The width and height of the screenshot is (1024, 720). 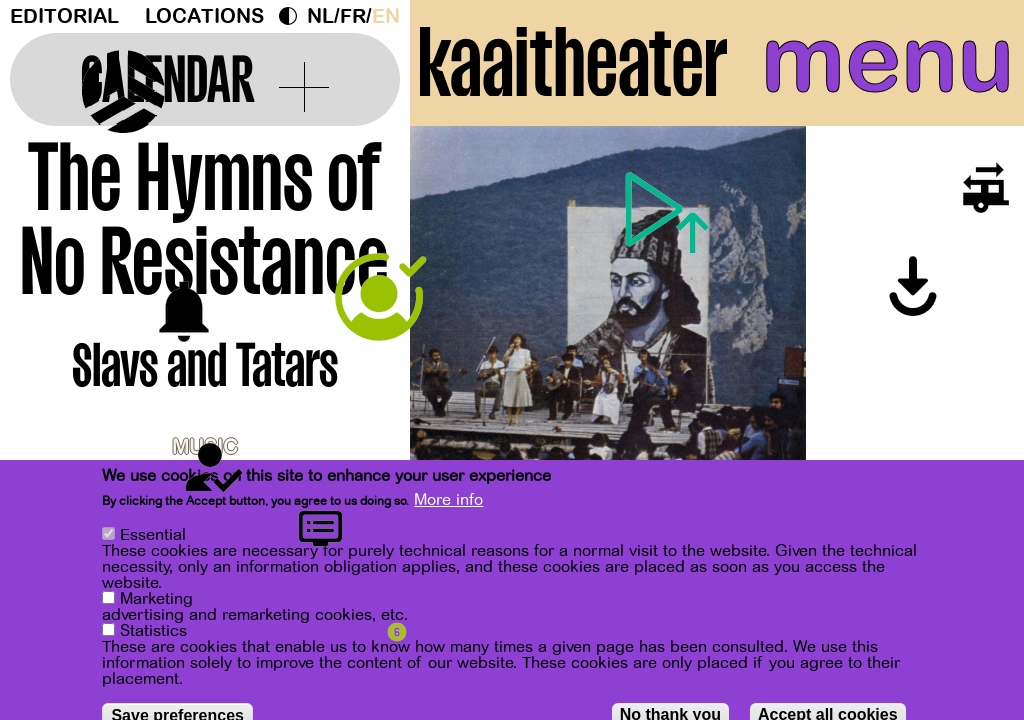 What do you see at coordinates (397, 632) in the screenshot?
I see `indicates step 6 in a numbered process` at bounding box center [397, 632].